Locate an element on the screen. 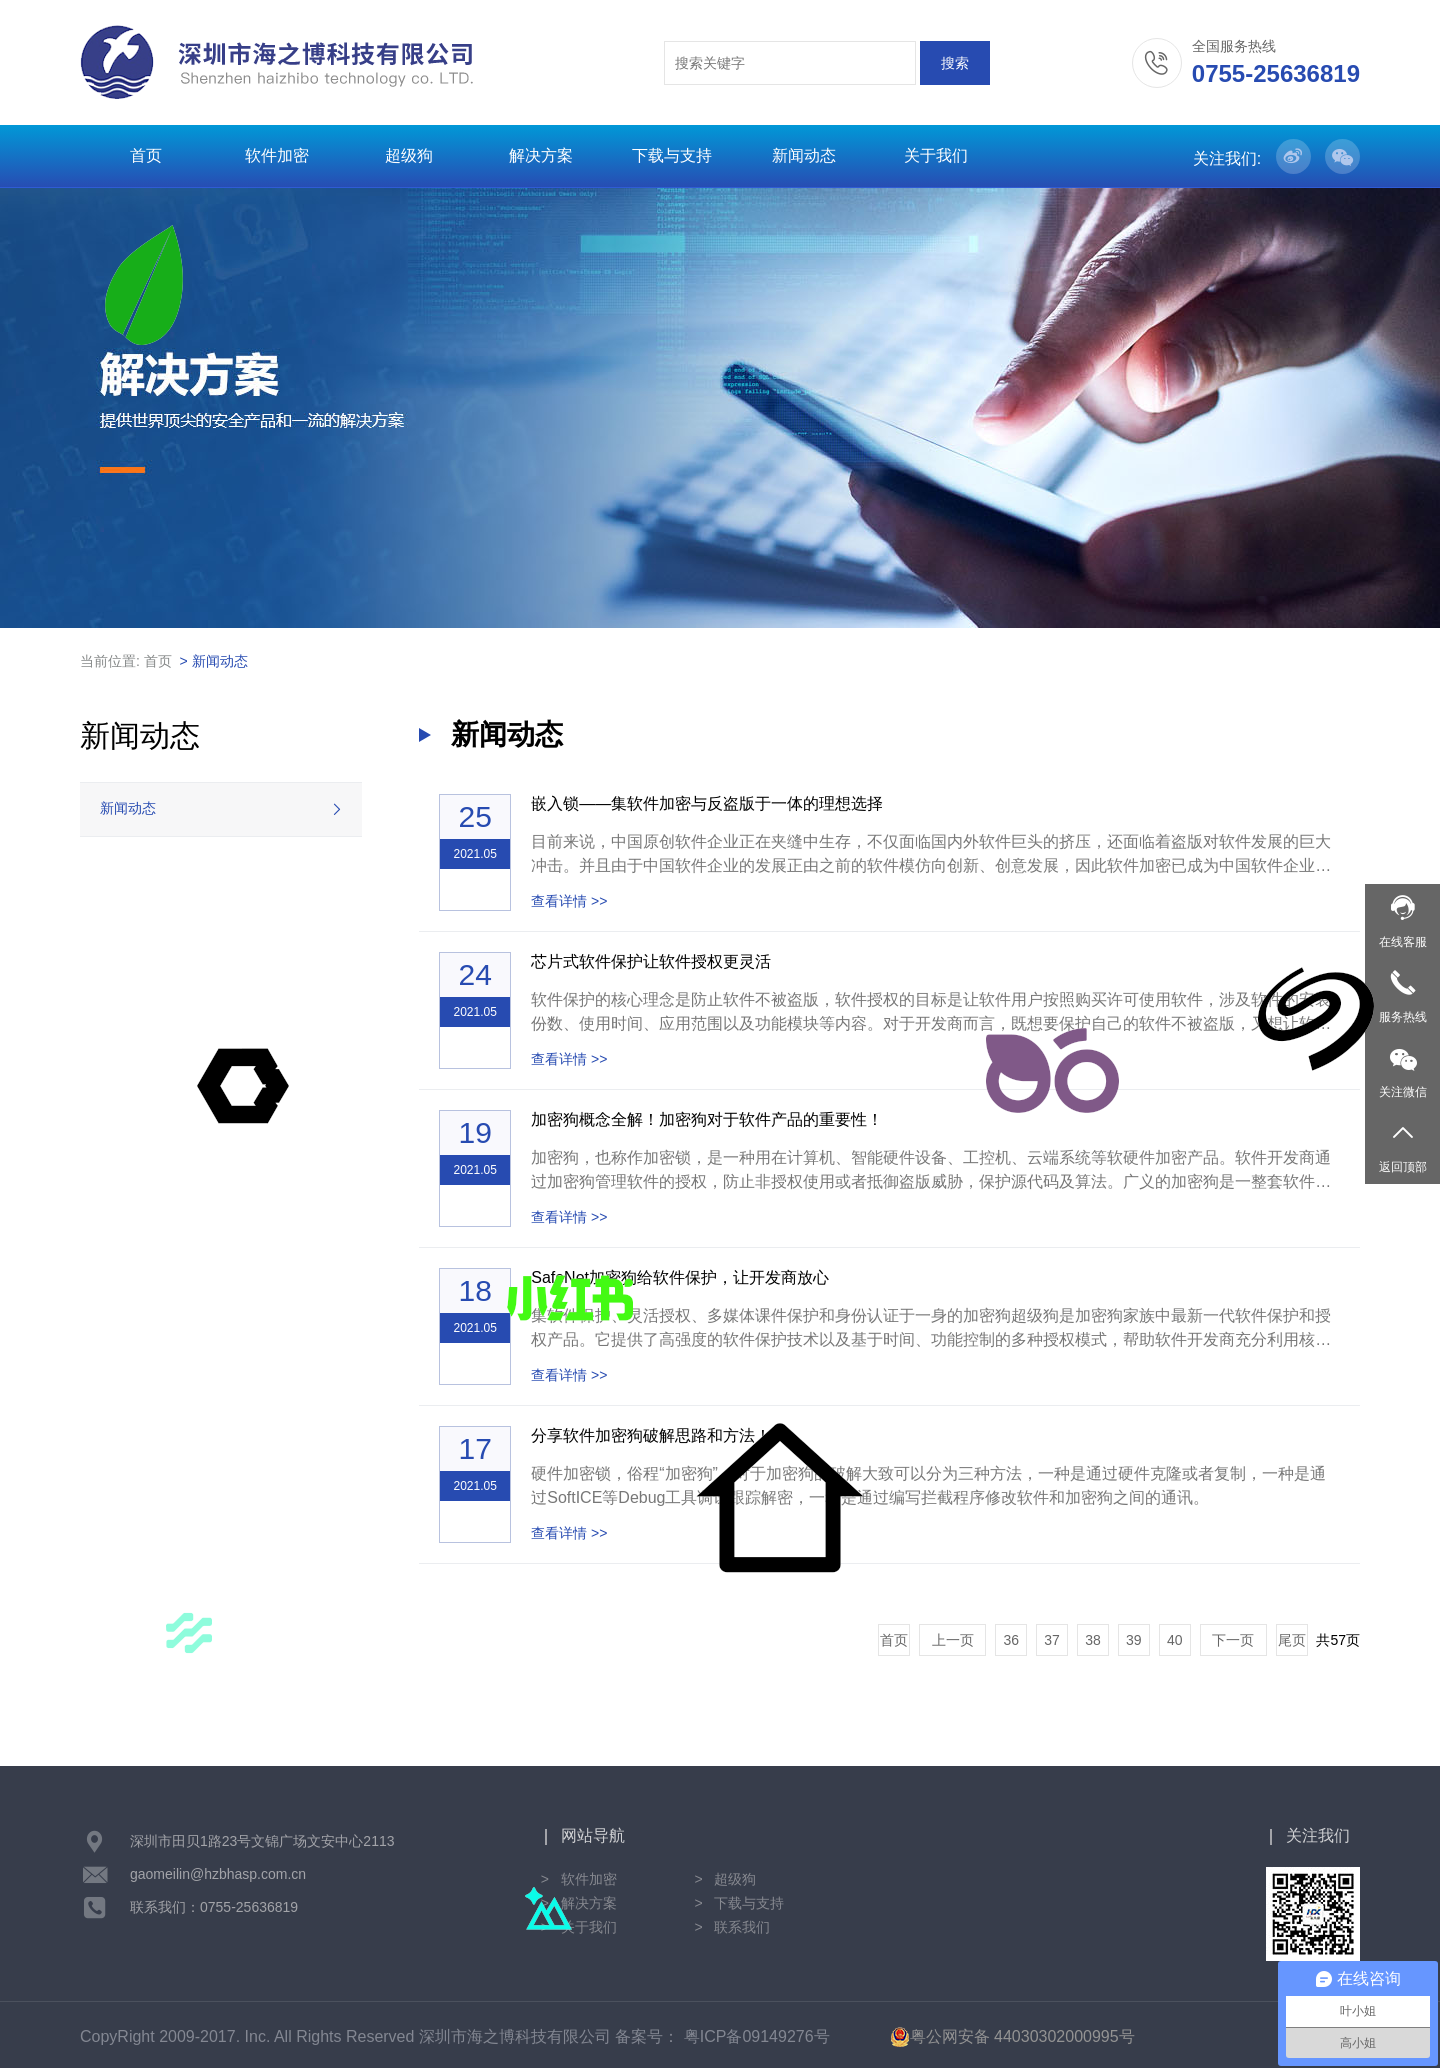  webcomponents.org logo is located at coordinates (243, 1086).